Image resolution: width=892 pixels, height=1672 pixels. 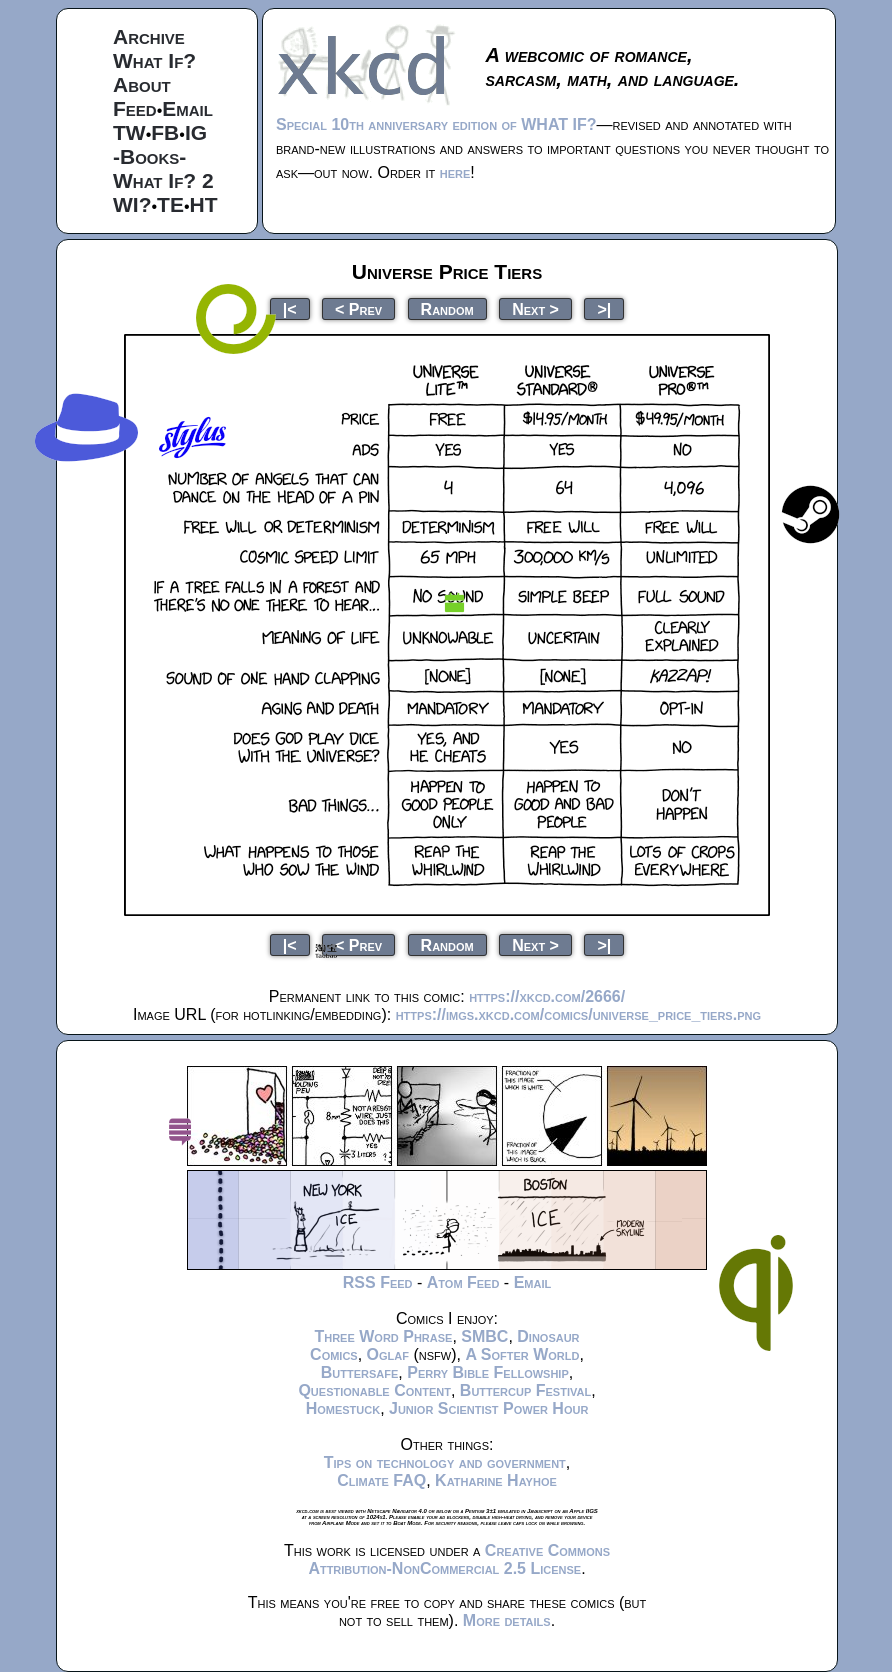 I want to click on indicates qi wireless charging capability, so click(x=756, y=1293).